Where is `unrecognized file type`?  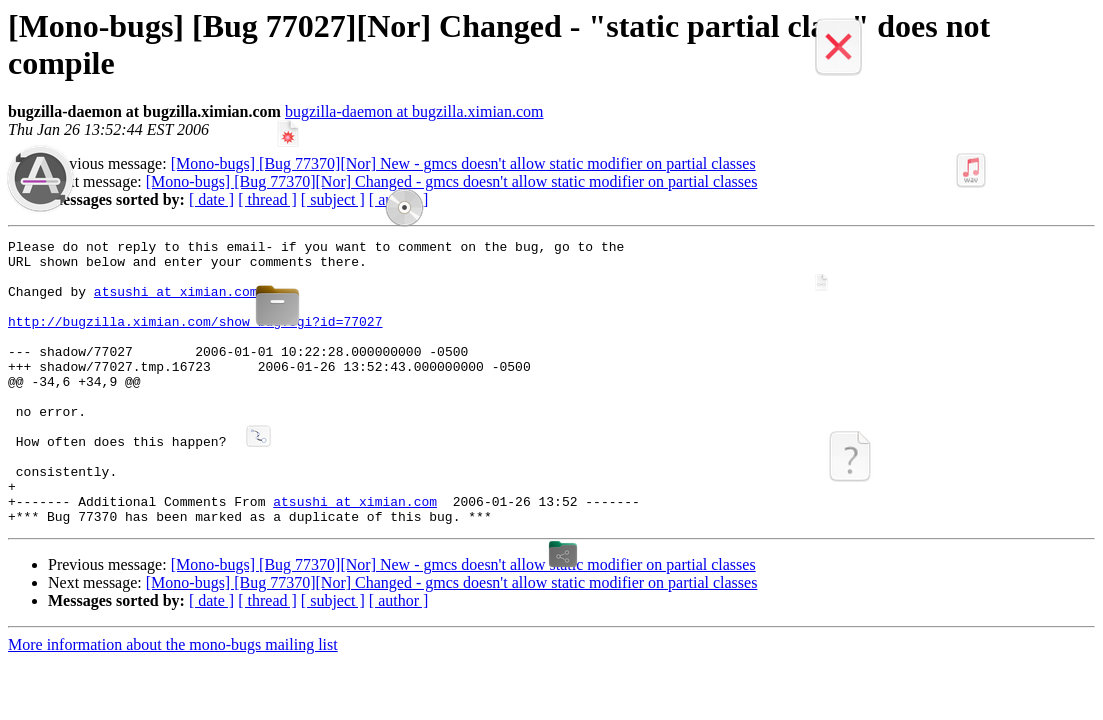 unrecognized file type is located at coordinates (850, 456).